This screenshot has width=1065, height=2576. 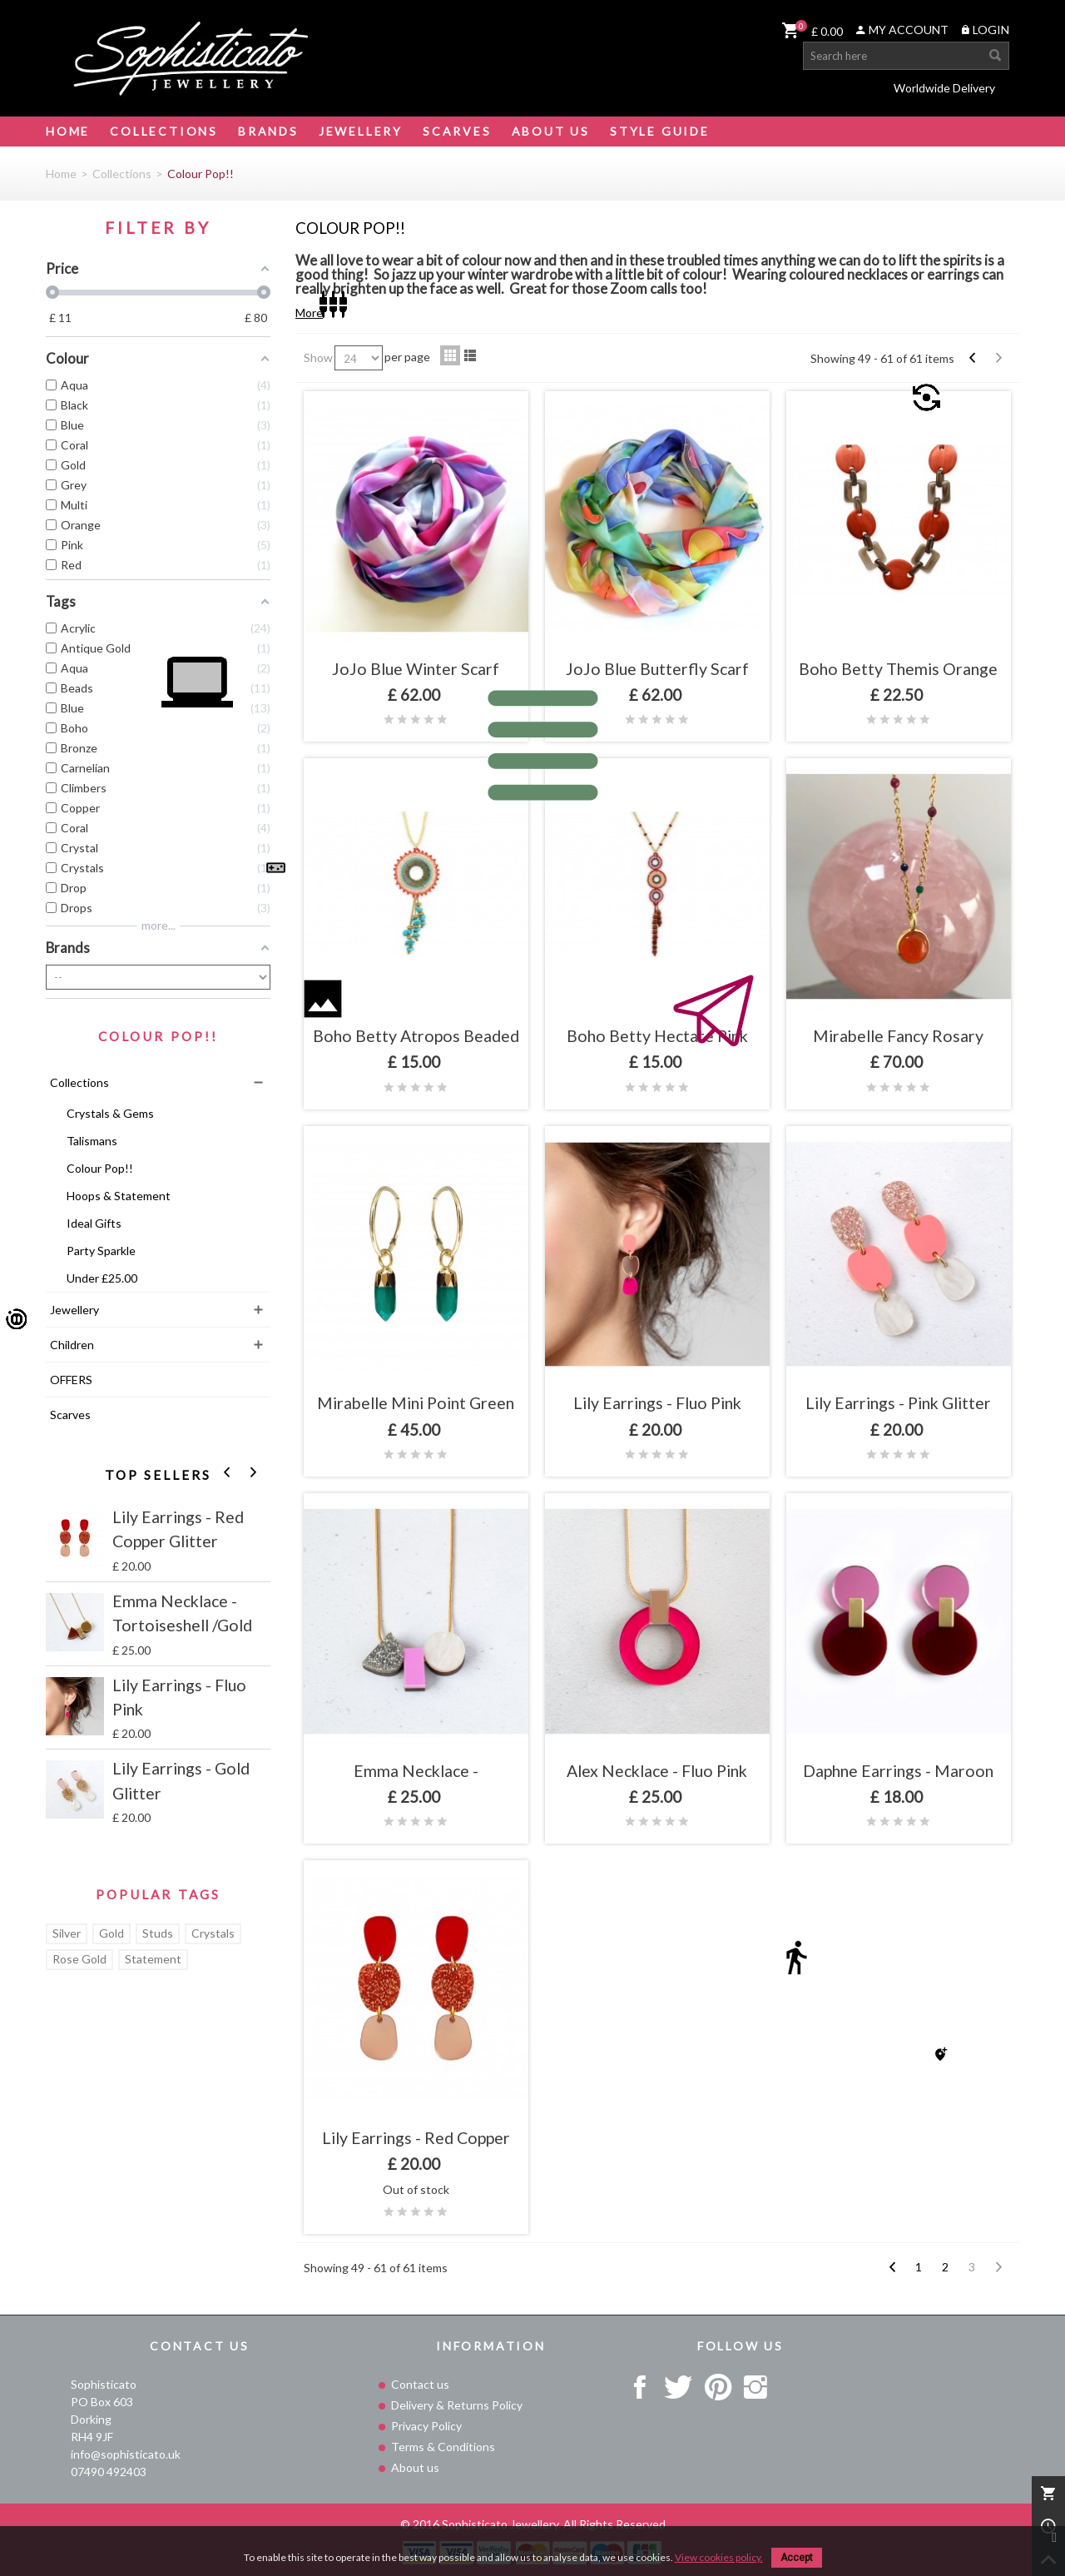 I want to click on pause motion photo playback, so click(x=17, y=1319).